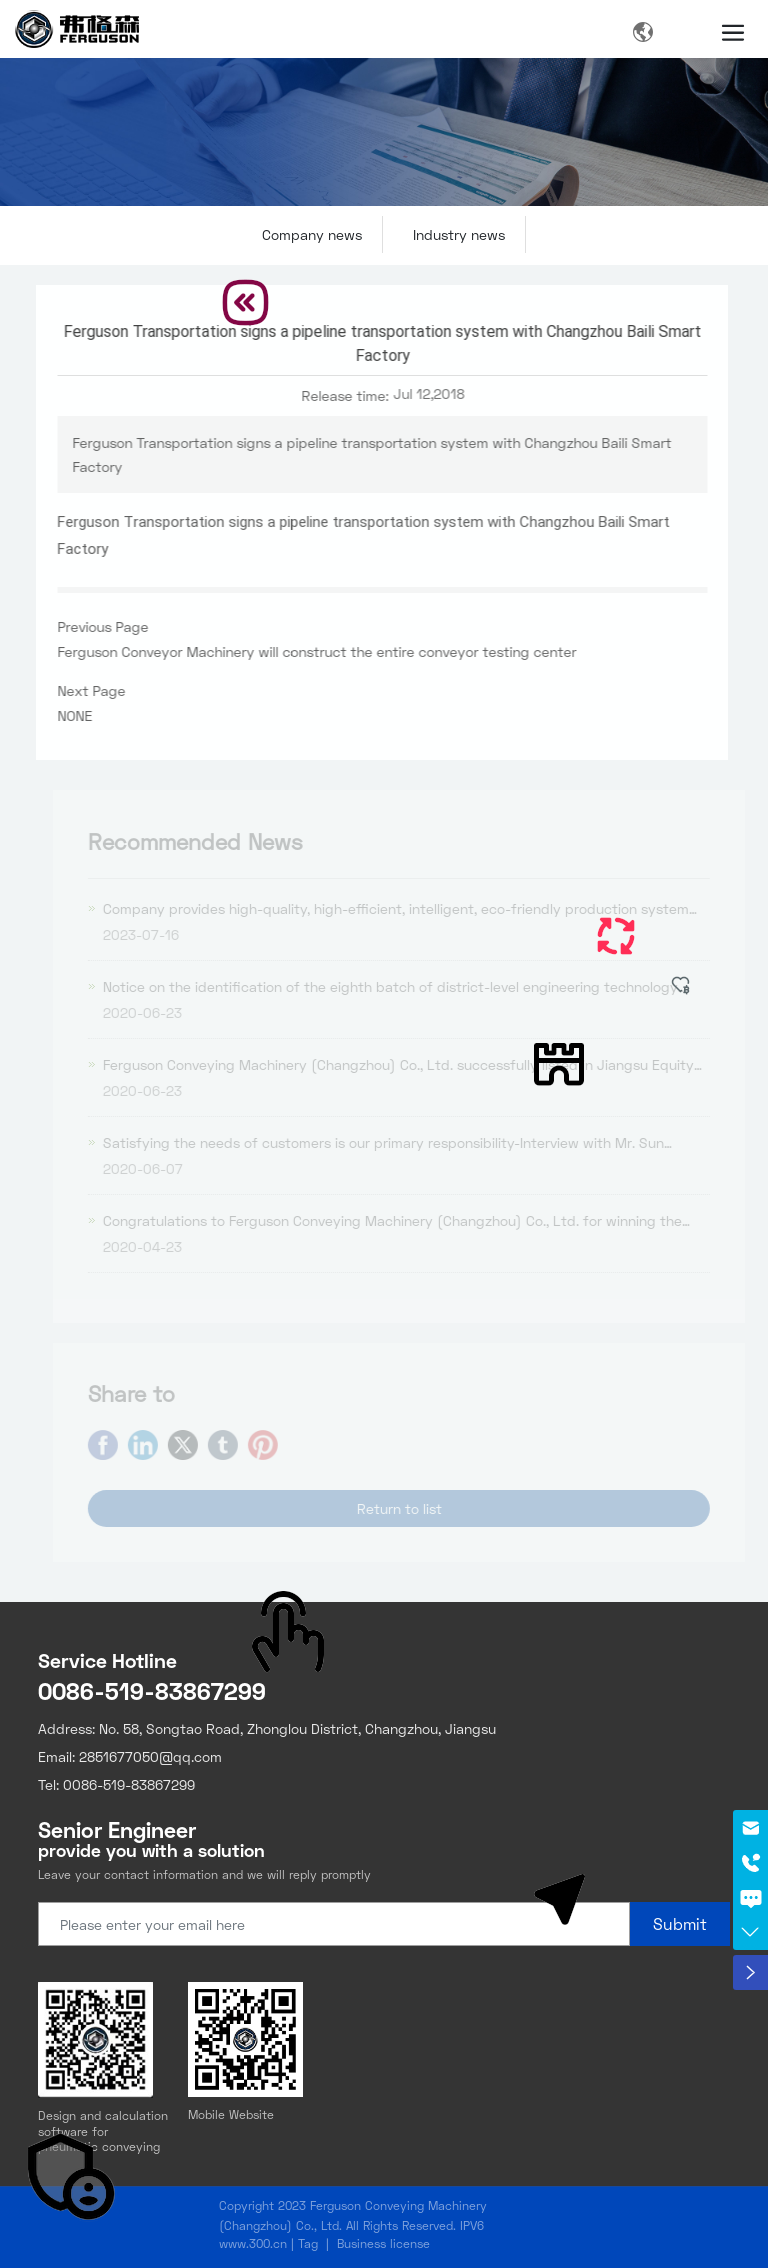 This screenshot has height=2268, width=768. What do you see at coordinates (245, 302) in the screenshot?
I see `go back to previous section` at bounding box center [245, 302].